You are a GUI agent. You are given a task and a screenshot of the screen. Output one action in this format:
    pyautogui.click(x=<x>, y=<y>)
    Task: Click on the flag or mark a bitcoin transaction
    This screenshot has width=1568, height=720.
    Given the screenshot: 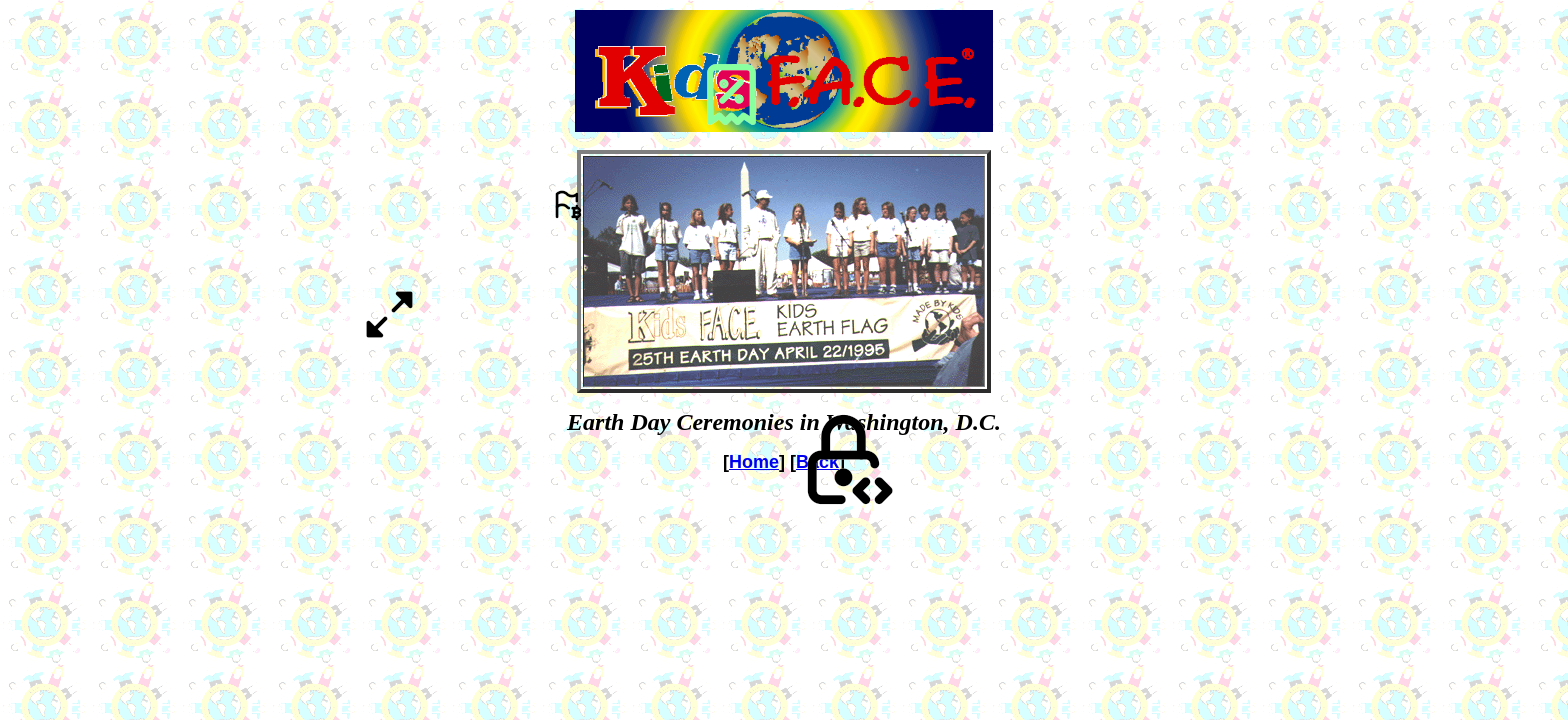 What is the action you would take?
    pyautogui.click(x=567, y=204)
    